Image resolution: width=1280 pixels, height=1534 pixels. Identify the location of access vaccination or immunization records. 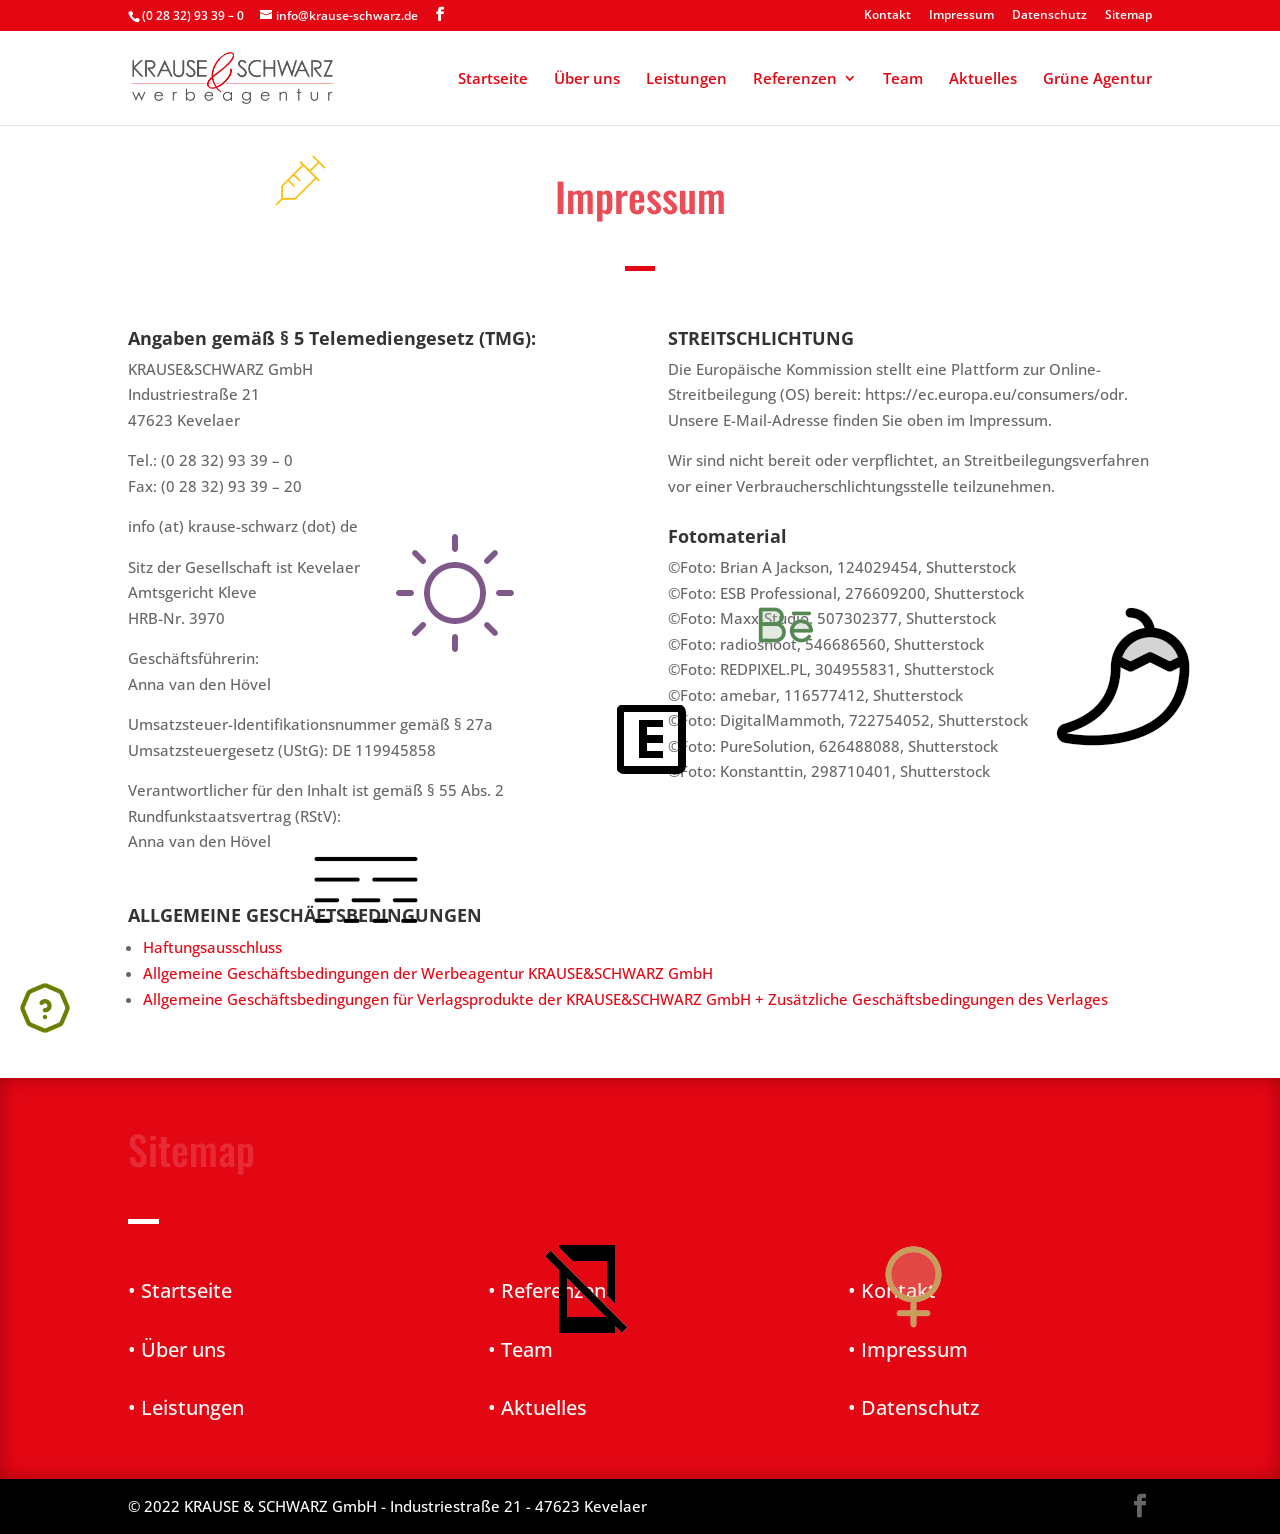
(300, 180).